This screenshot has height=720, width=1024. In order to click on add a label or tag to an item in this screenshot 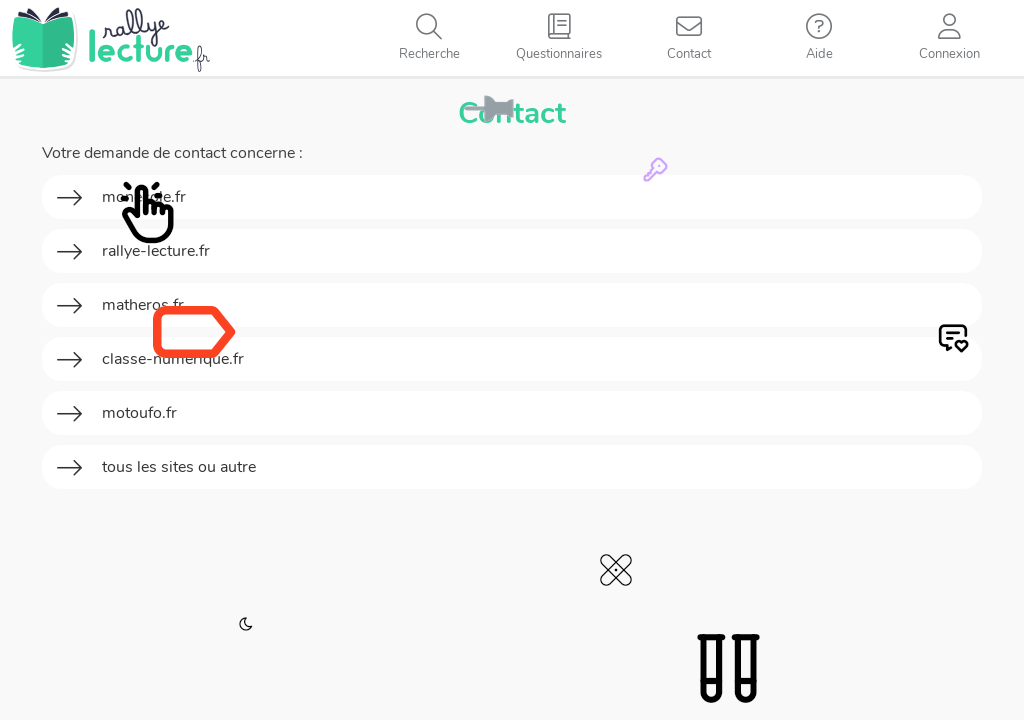, I will do `click(192, 332)`.